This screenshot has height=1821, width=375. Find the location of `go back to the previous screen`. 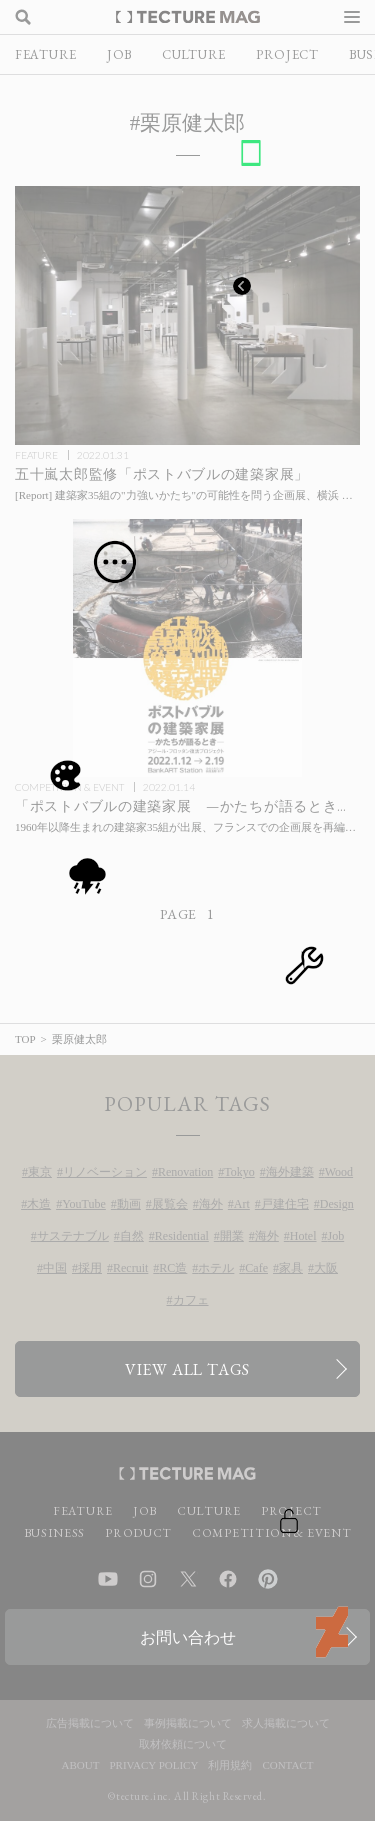

go back to the previous screen is located at coordinates (242, 286).